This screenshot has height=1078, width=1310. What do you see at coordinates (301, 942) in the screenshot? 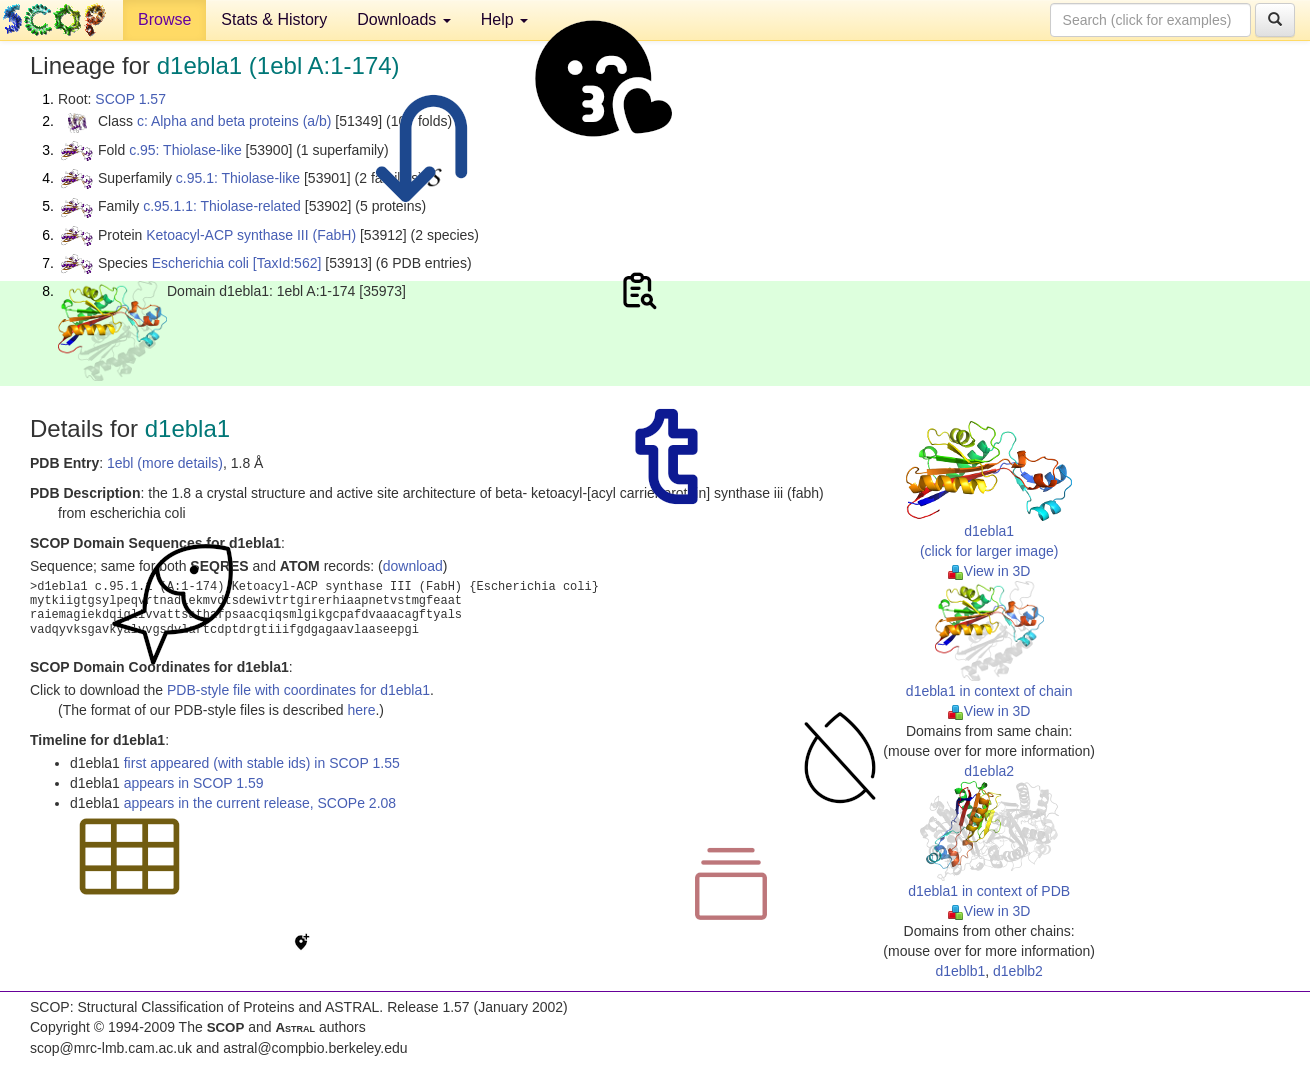
I see `add a new location pin to the map` at bounding box center [301, 942].